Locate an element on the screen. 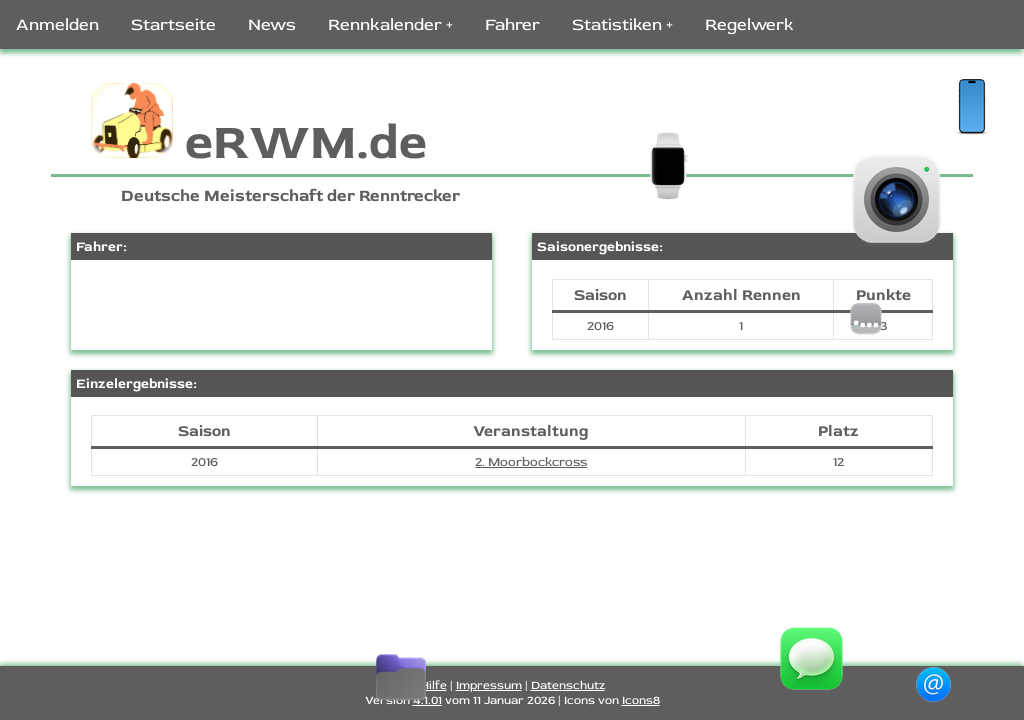  access webcam settings is located at coordinates (896, 199).